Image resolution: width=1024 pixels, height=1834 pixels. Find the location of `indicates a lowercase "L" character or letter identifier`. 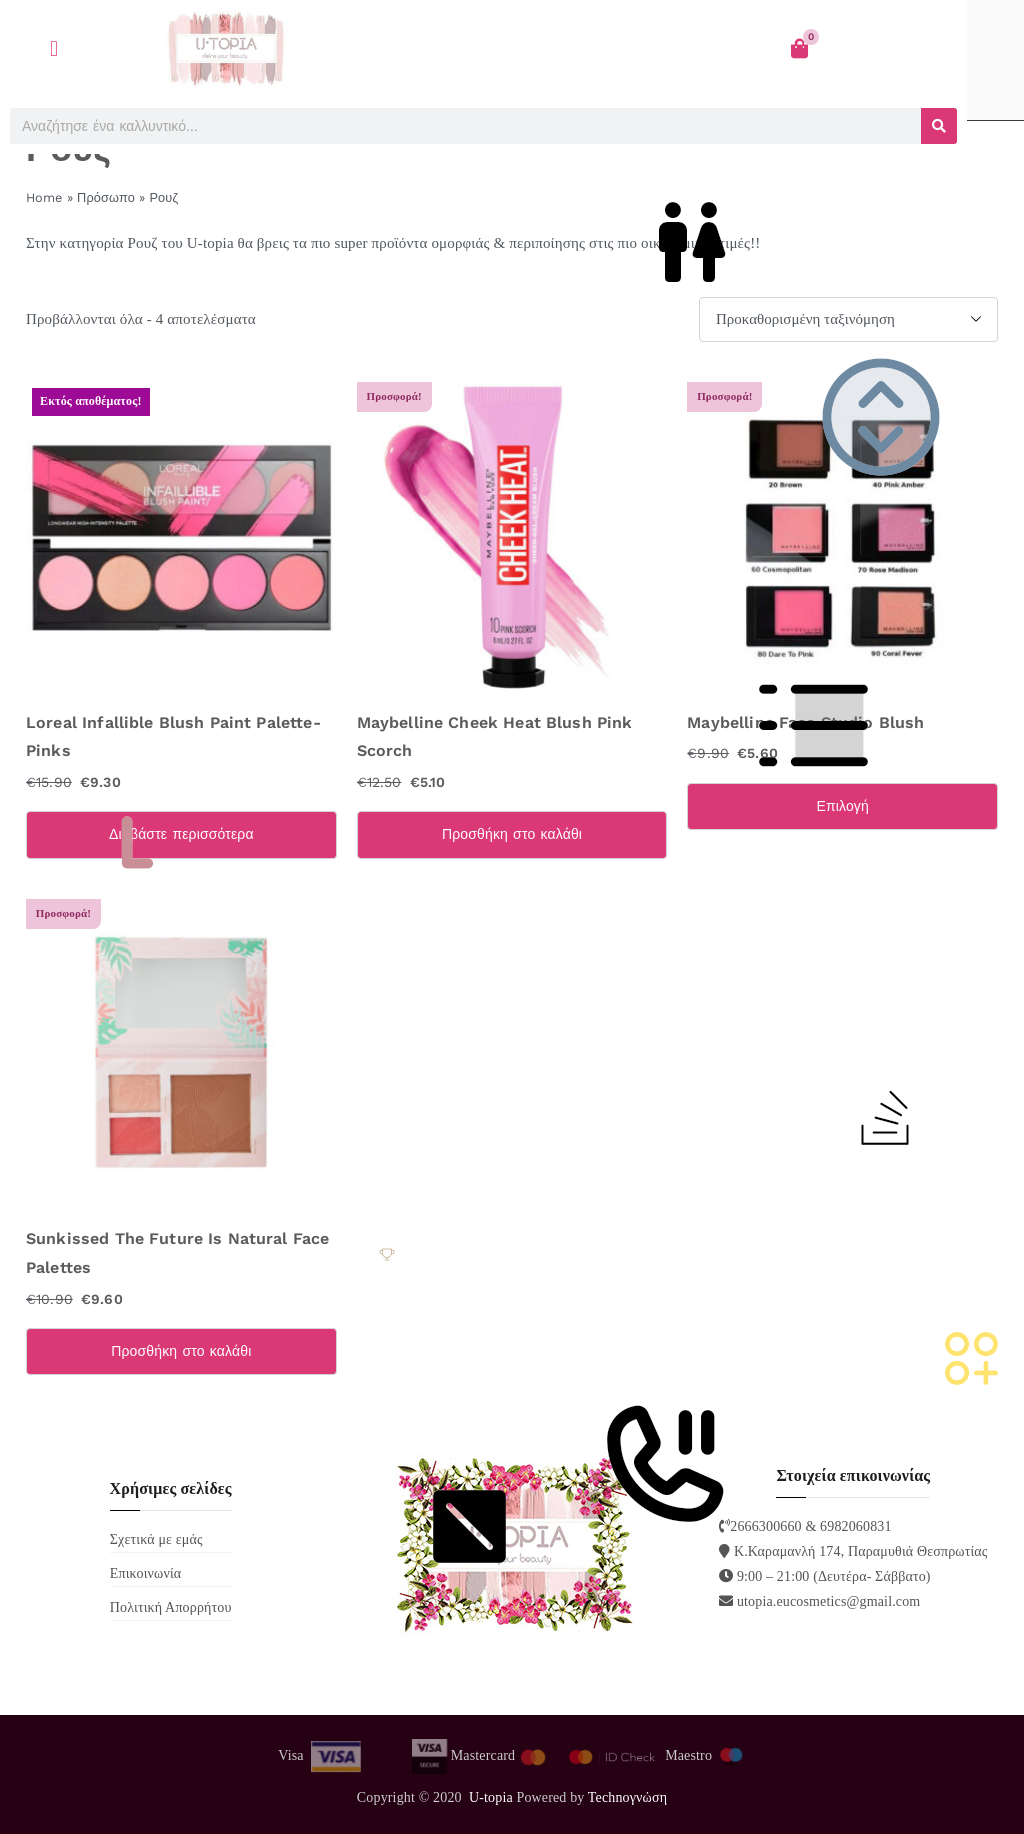

indicates a lowercase "L" character or letter identifier is located at coordinates (137, 842).